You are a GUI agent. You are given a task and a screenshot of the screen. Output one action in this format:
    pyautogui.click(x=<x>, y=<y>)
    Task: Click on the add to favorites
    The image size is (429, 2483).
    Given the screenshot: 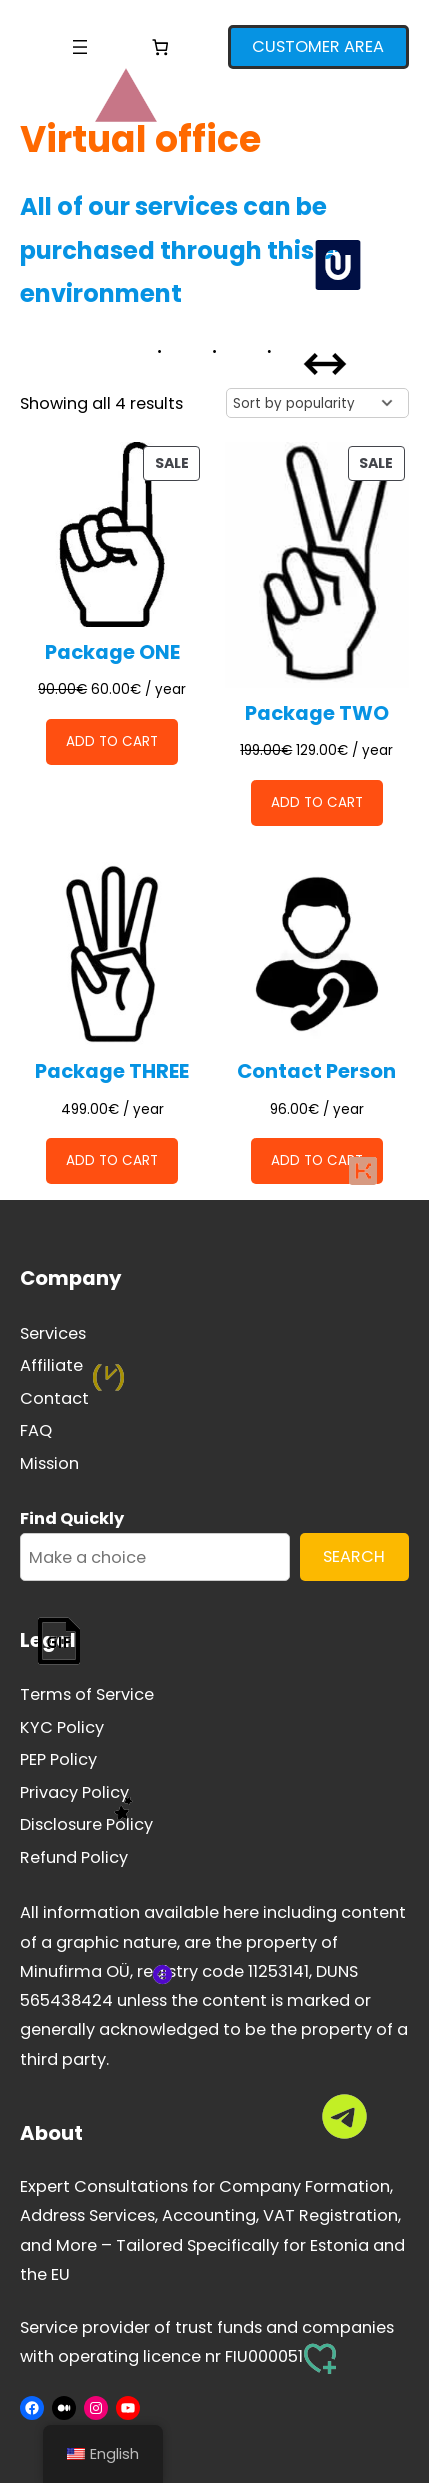 What is the action you would take?
    pyautogui.click(x=320, y=2358)
    